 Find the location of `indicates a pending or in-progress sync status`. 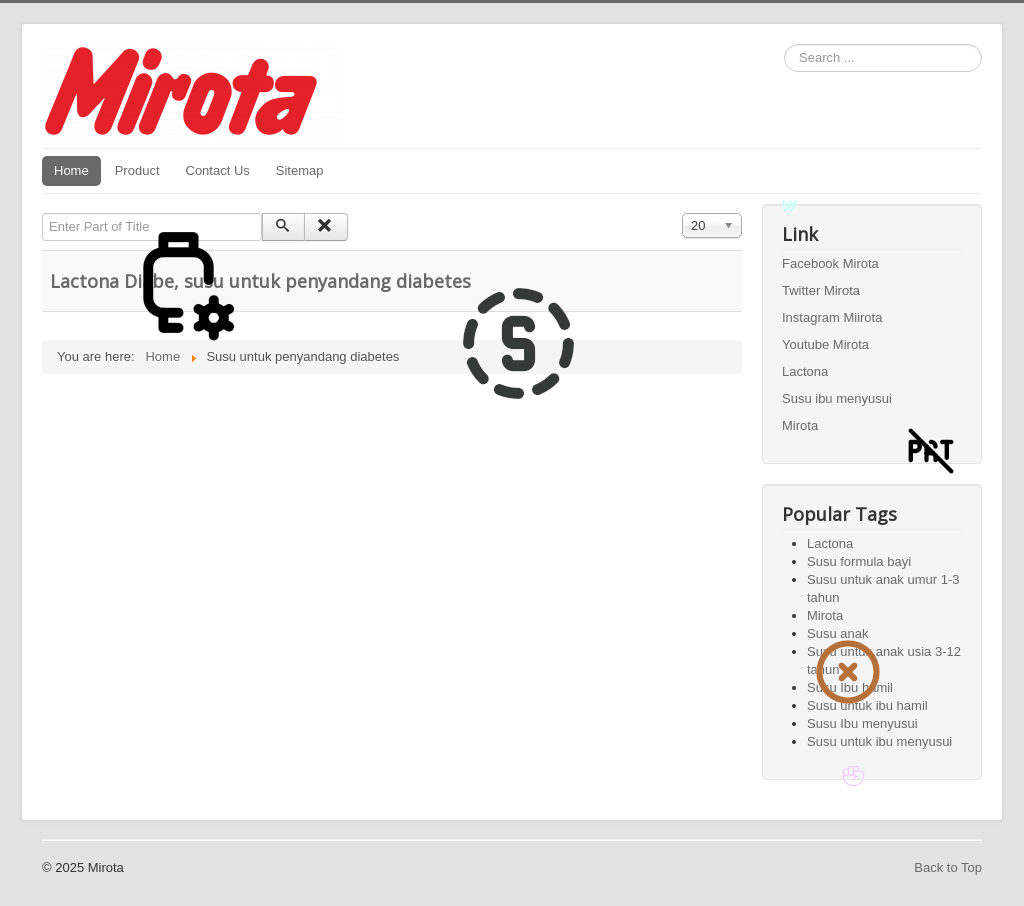

indicates a pending or in-progress sync status is located at coordinates (518, 343).